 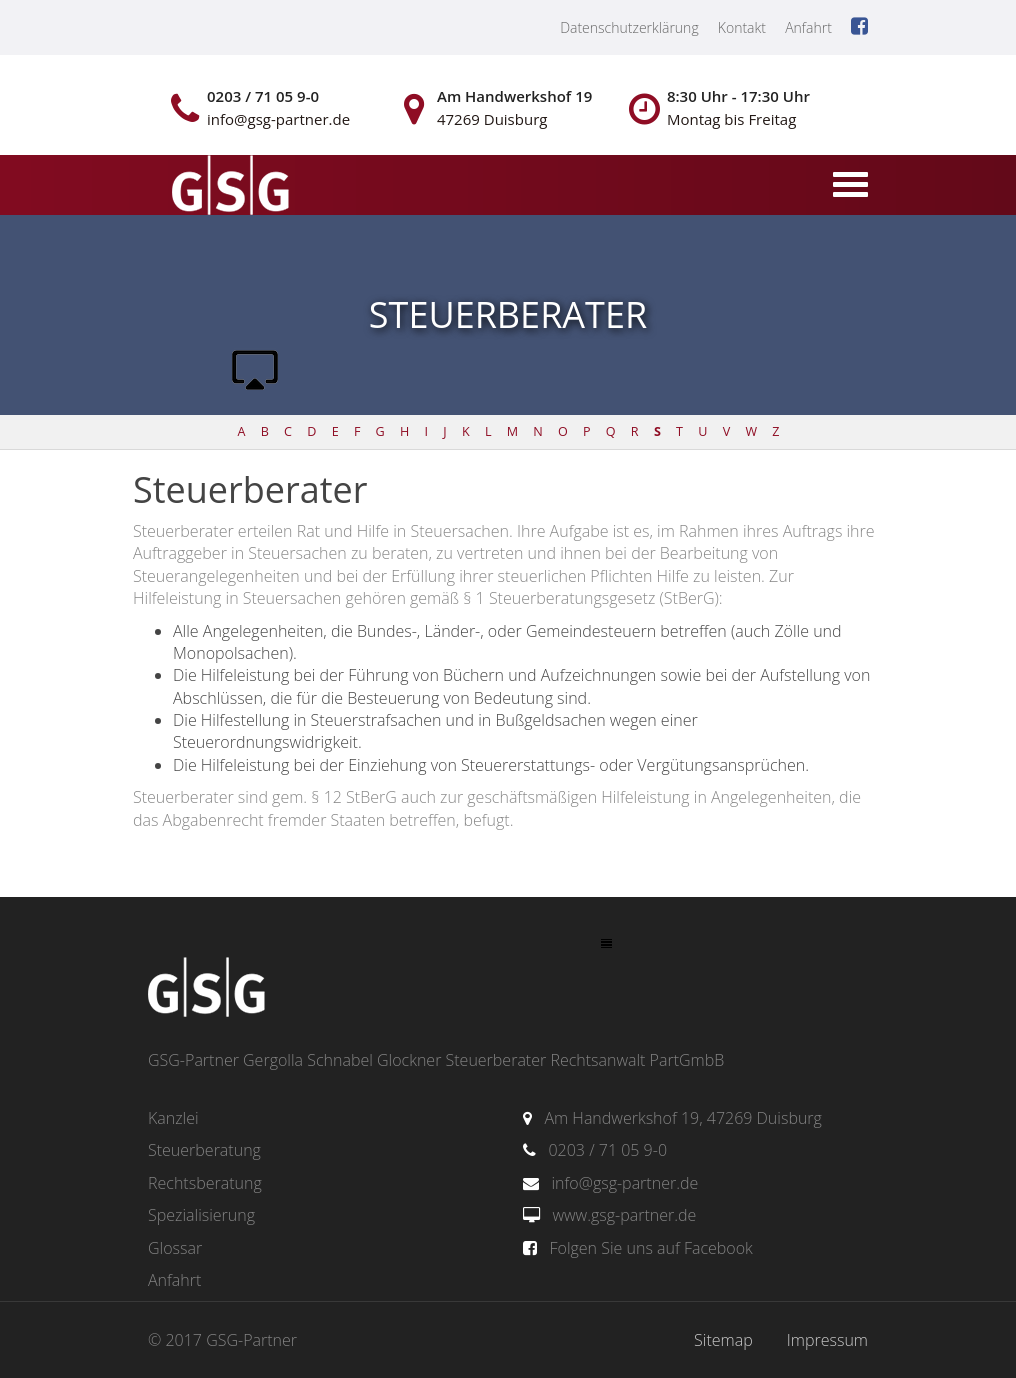 What do you see at coordinates (255, 369) in the screenshot?
I see `stream content to an external display` at bounding box center [255, 369].